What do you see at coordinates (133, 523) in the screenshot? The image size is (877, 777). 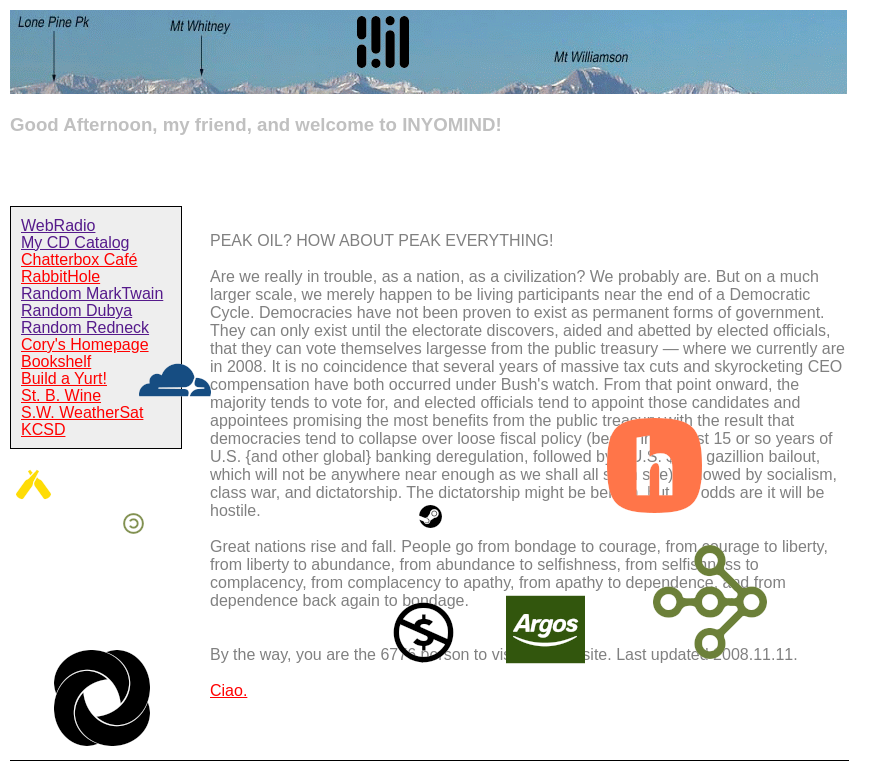 I see `indicates copyleft licensing for content or software` at bounding box center [133, 523].